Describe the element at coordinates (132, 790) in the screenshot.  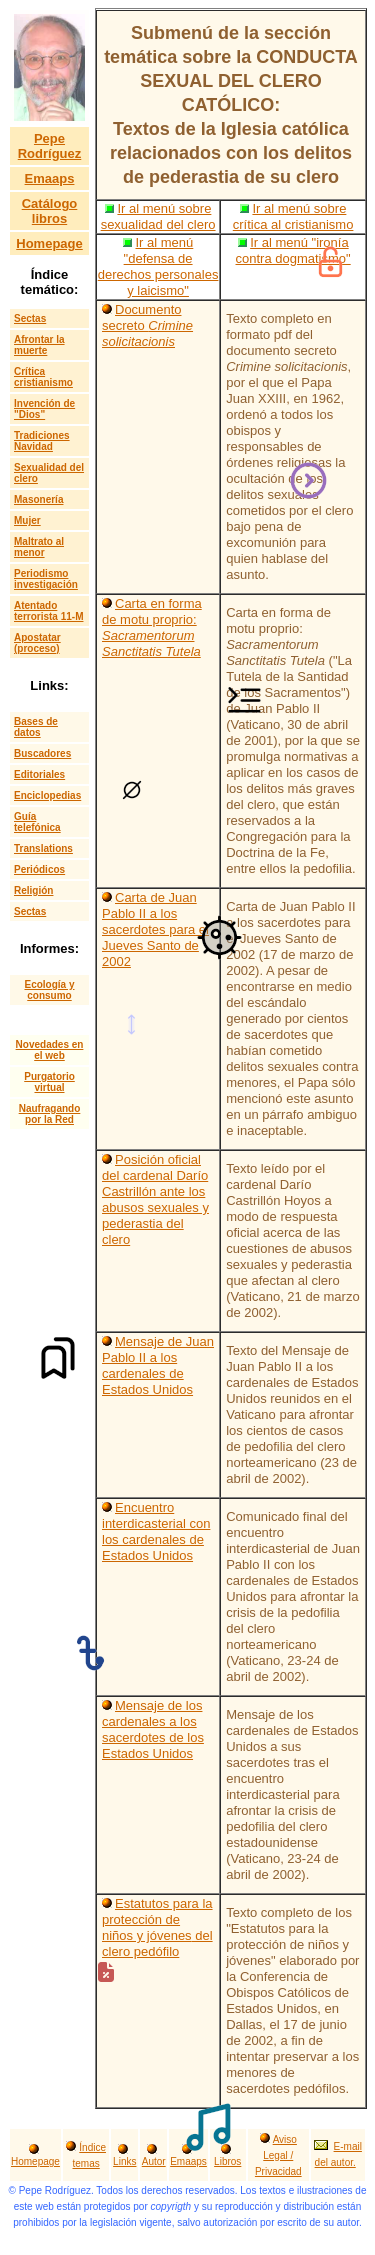
I see `calculate average value` at that location.